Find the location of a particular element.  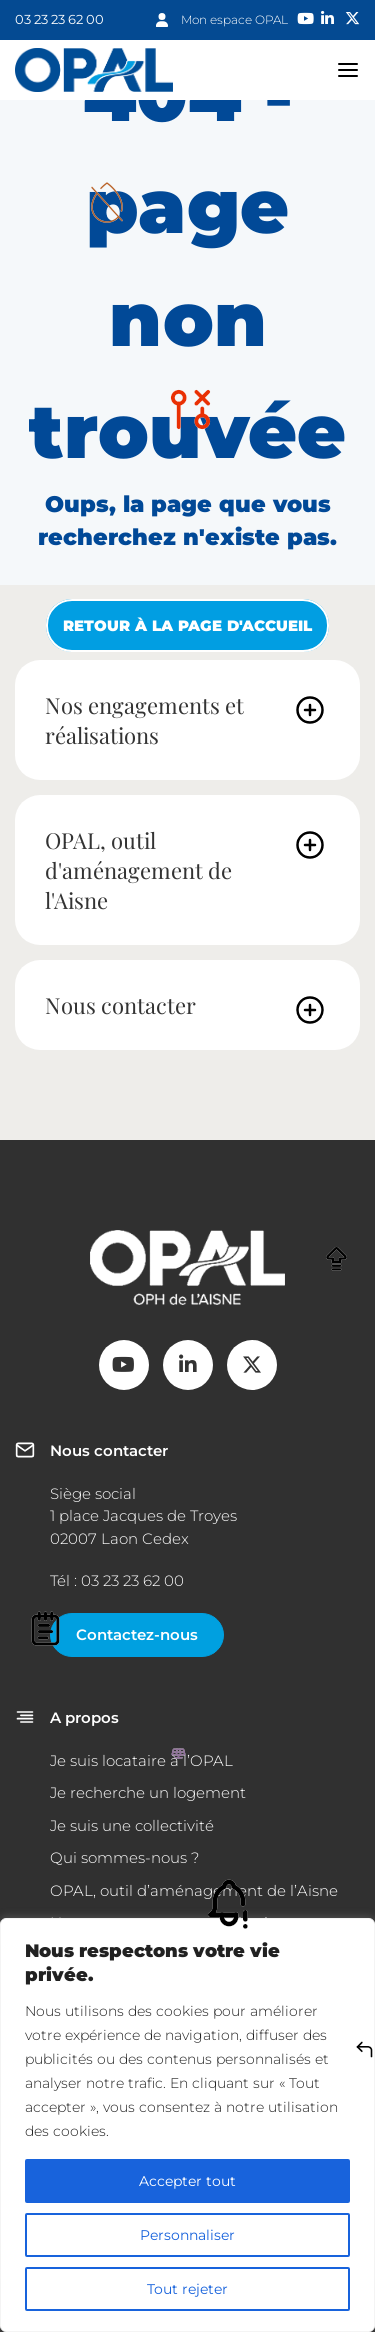

indicates a closed or rejected pull request is located at coordinates (190, 409).